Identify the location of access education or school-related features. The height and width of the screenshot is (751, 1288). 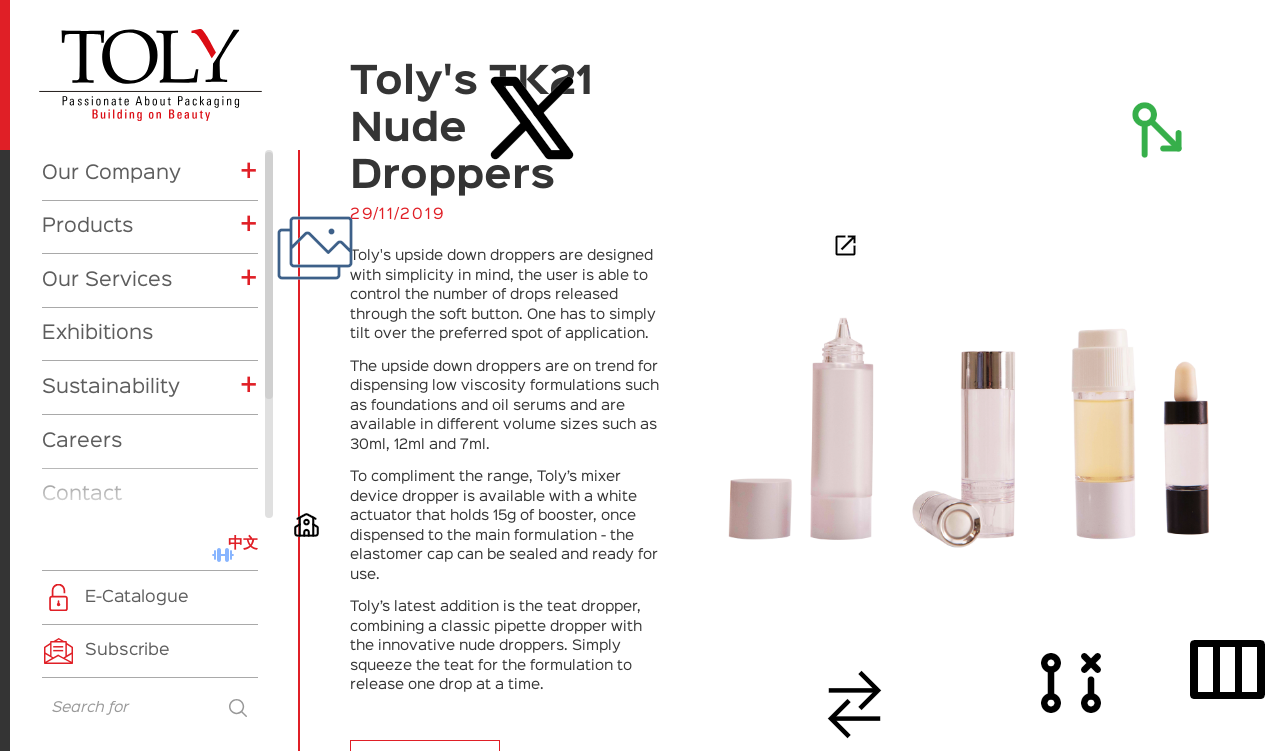
(306, 525).